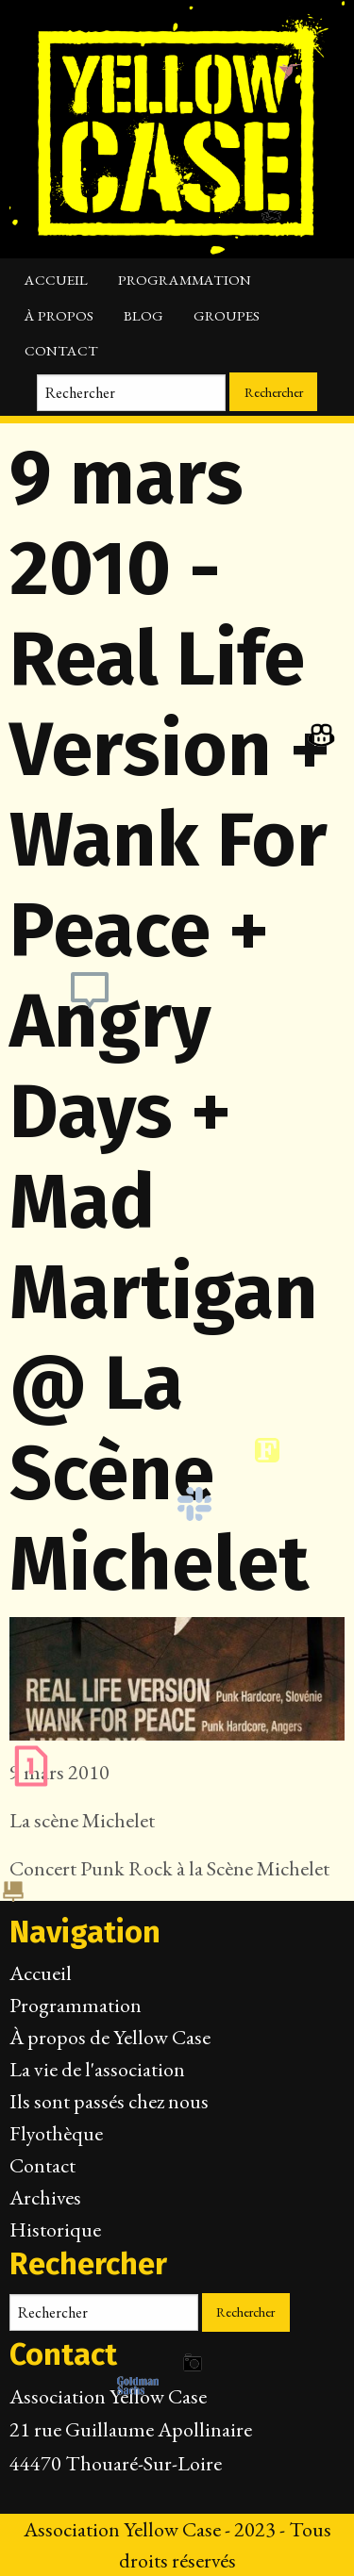  What do you see at coordinates (13, 1891) in the screenshot?
I see `access brush or painting tools` at bounding box center [13, 1891].